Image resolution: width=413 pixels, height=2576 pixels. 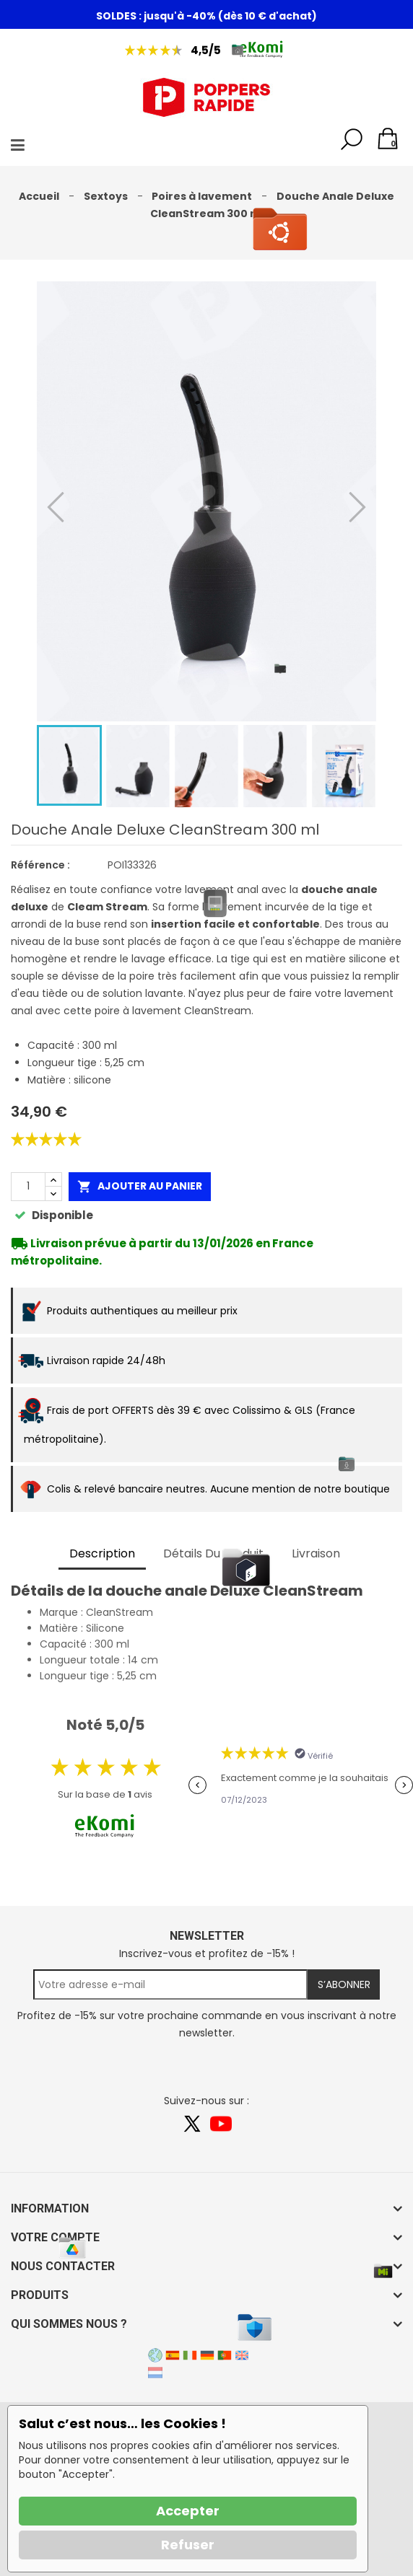 I want to click on open wacom tablet files and drivers, so click(x=280, y=669).